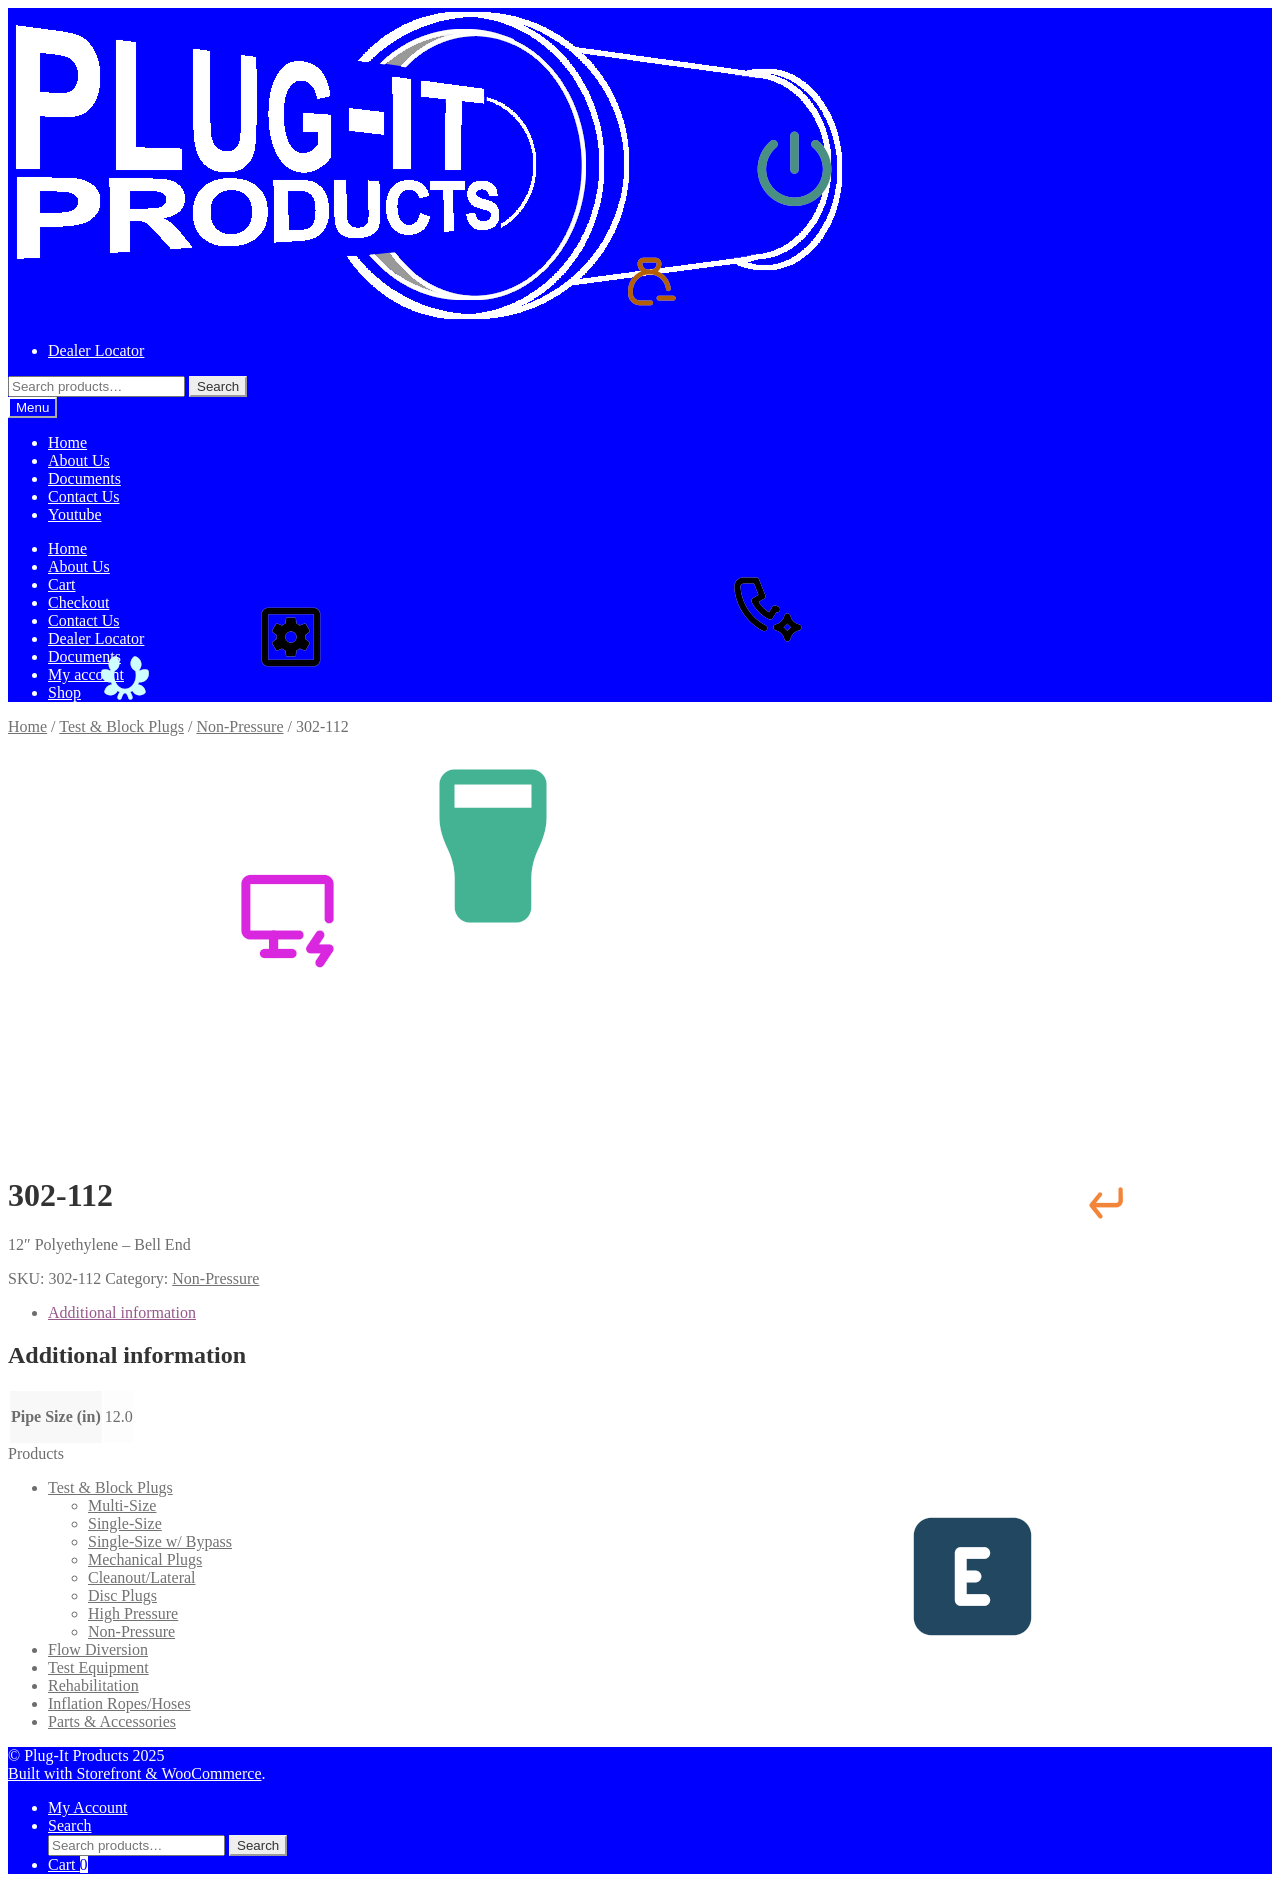 This screenshot has height=1890, width=1280. I want to click on return or enter key, so click(1105, 1203).